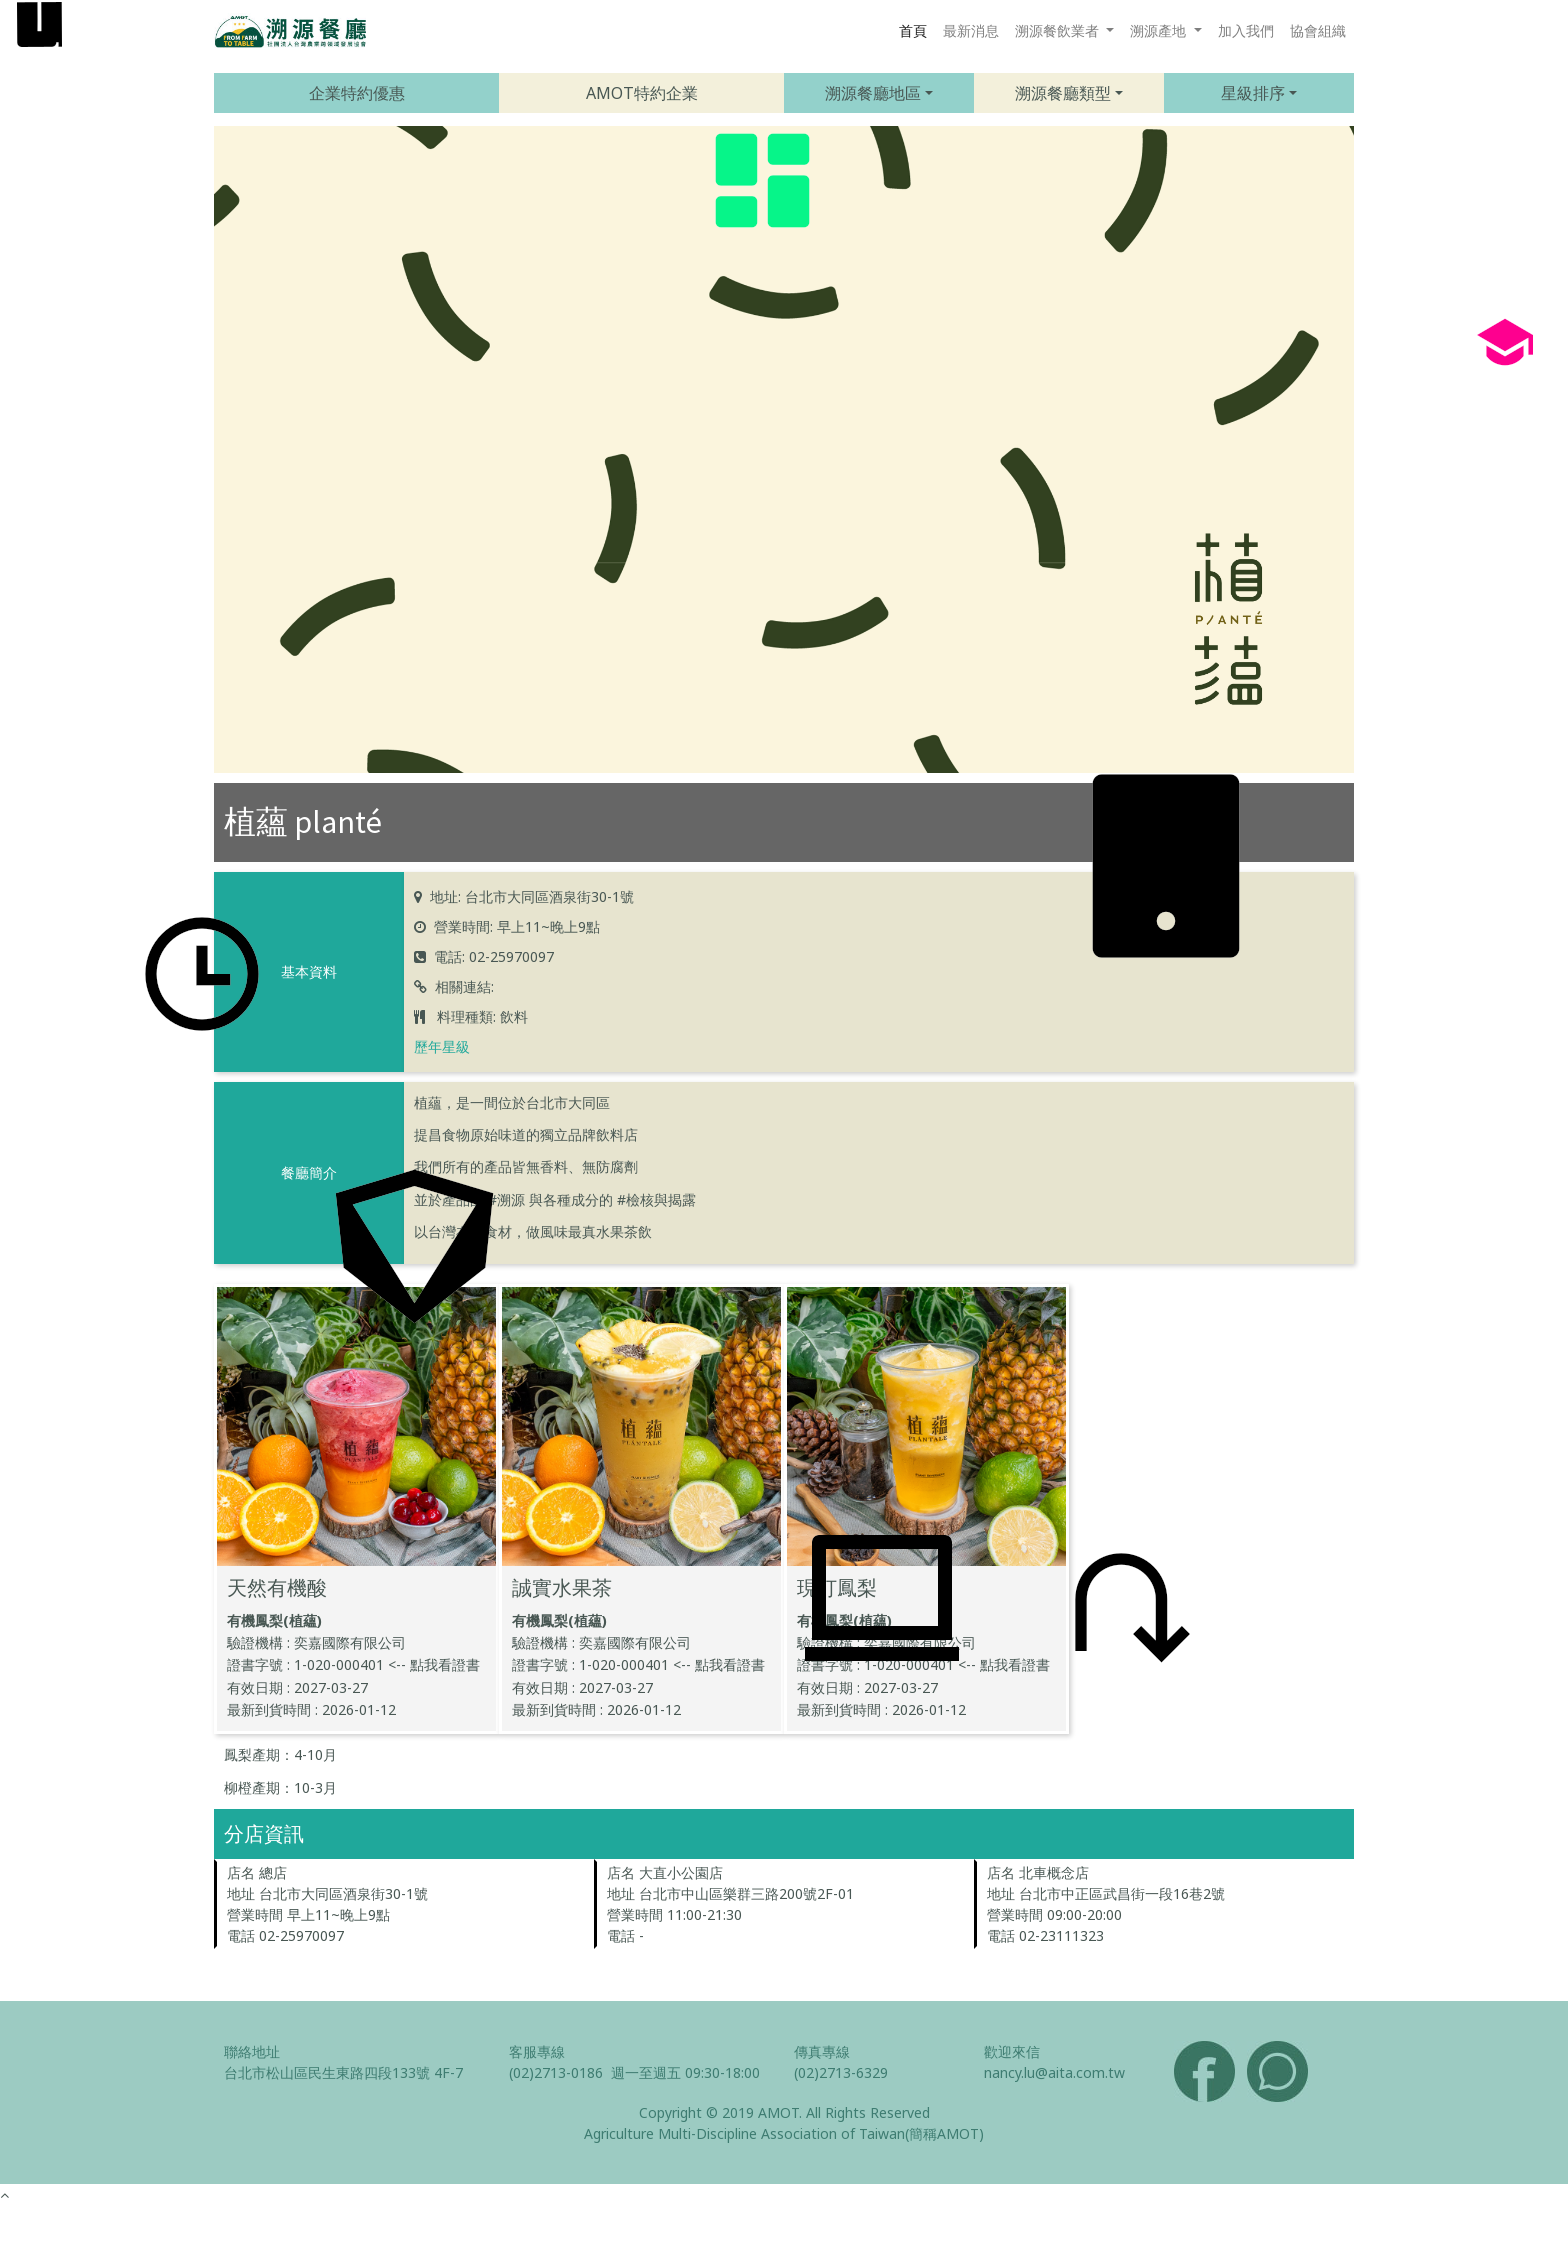 The height and width of the screenshot is (2265, 1568). What do you see at coordinates (39, 24) in the screenshot?
I see `uv python package manager logo` at bounding box center [39, 24].